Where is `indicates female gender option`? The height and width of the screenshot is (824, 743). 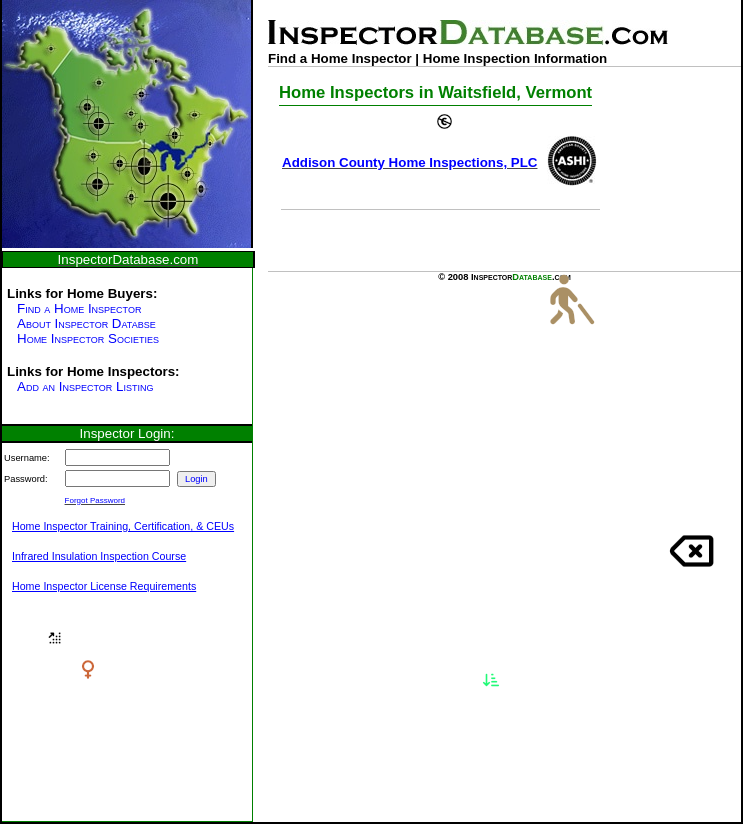 indicates female gender option is located at coordinates (88, 669).